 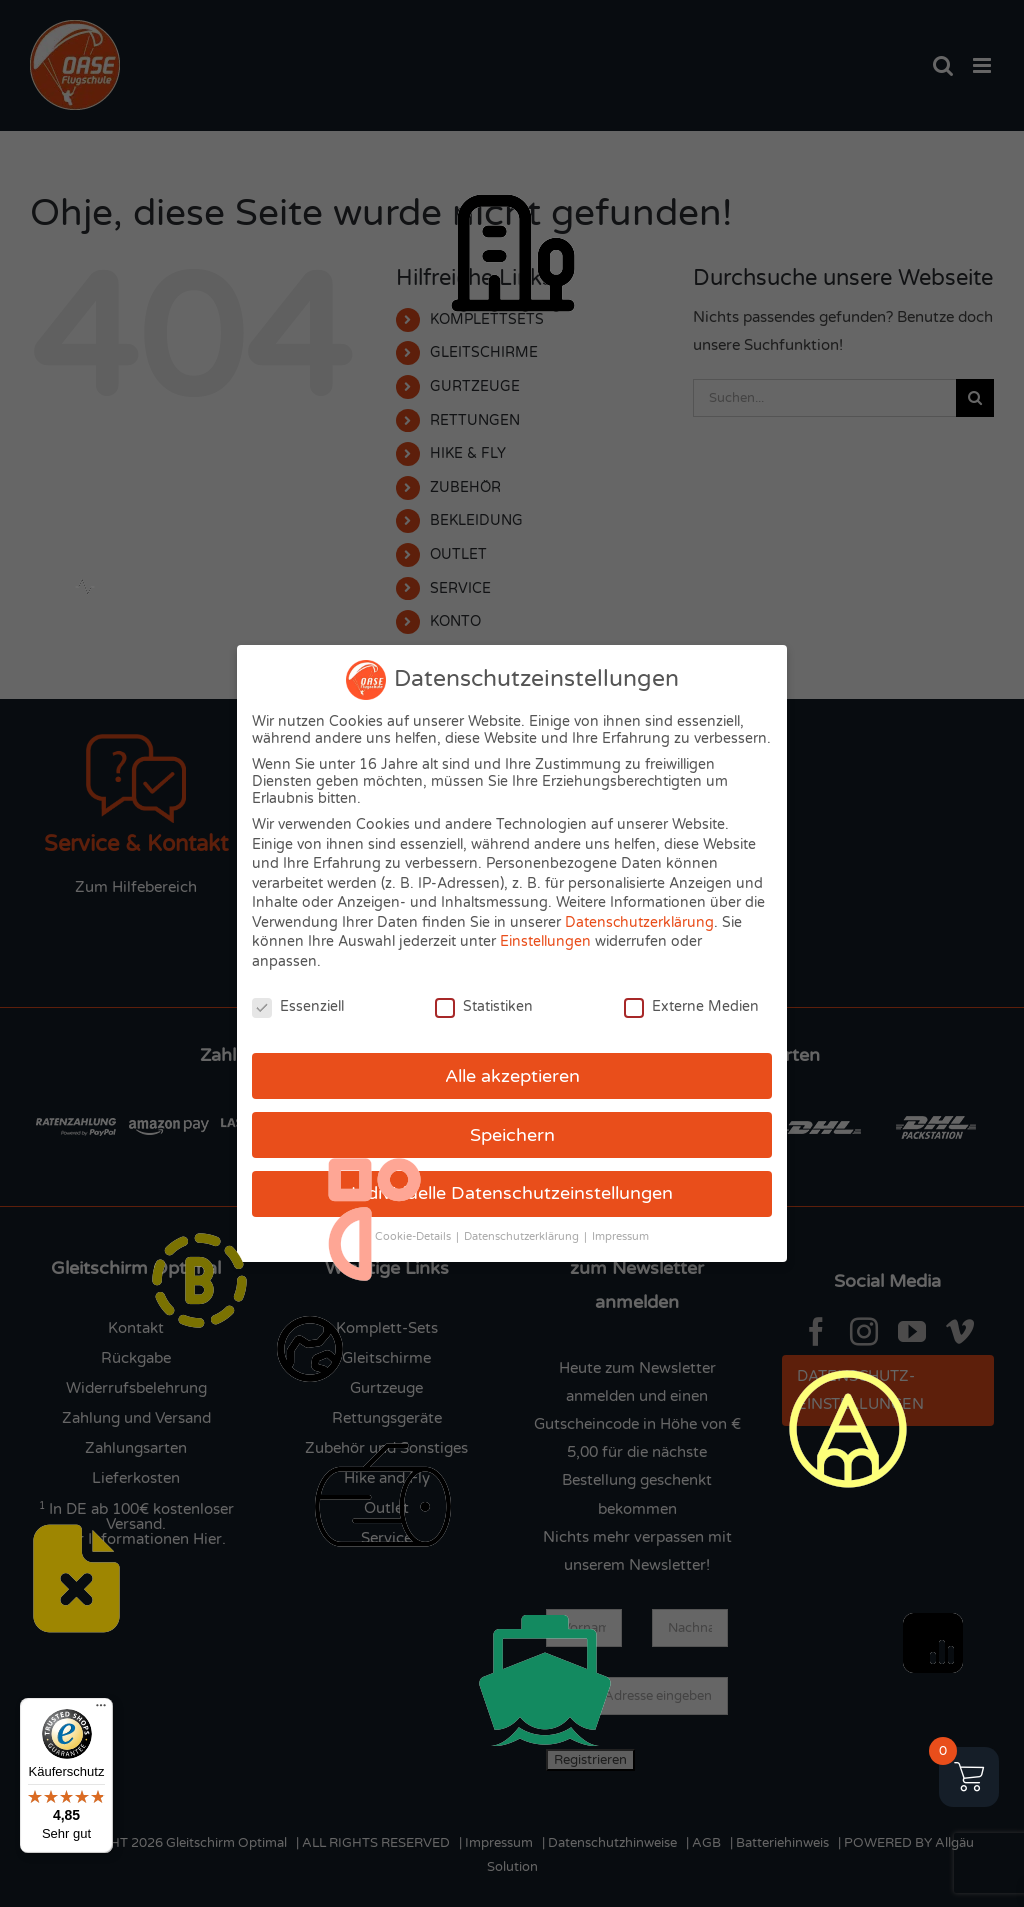 What do you see at coordinates (76, 1578) in the screenshot?
I see `delete or remove a file` at bounding box center [76, 1578].